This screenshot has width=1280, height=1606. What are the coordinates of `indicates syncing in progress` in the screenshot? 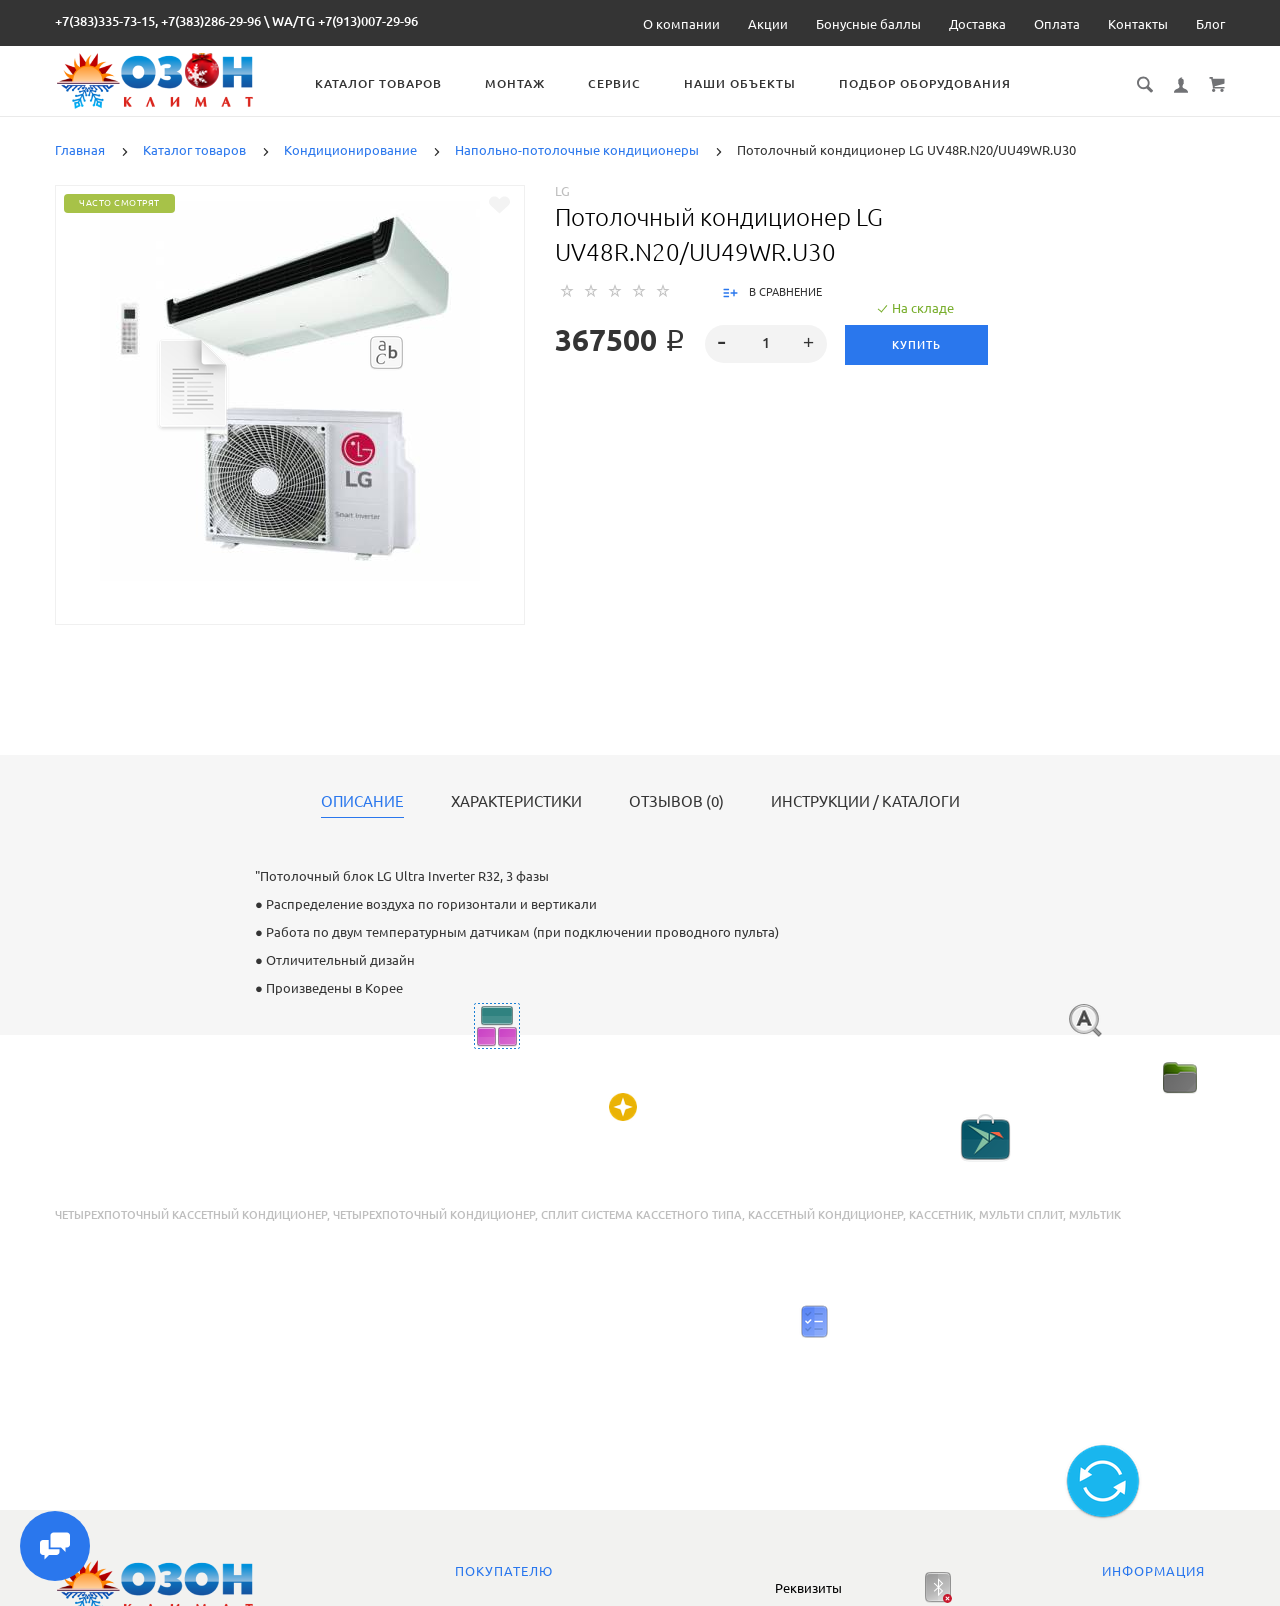 It's located at (1103, 1481).